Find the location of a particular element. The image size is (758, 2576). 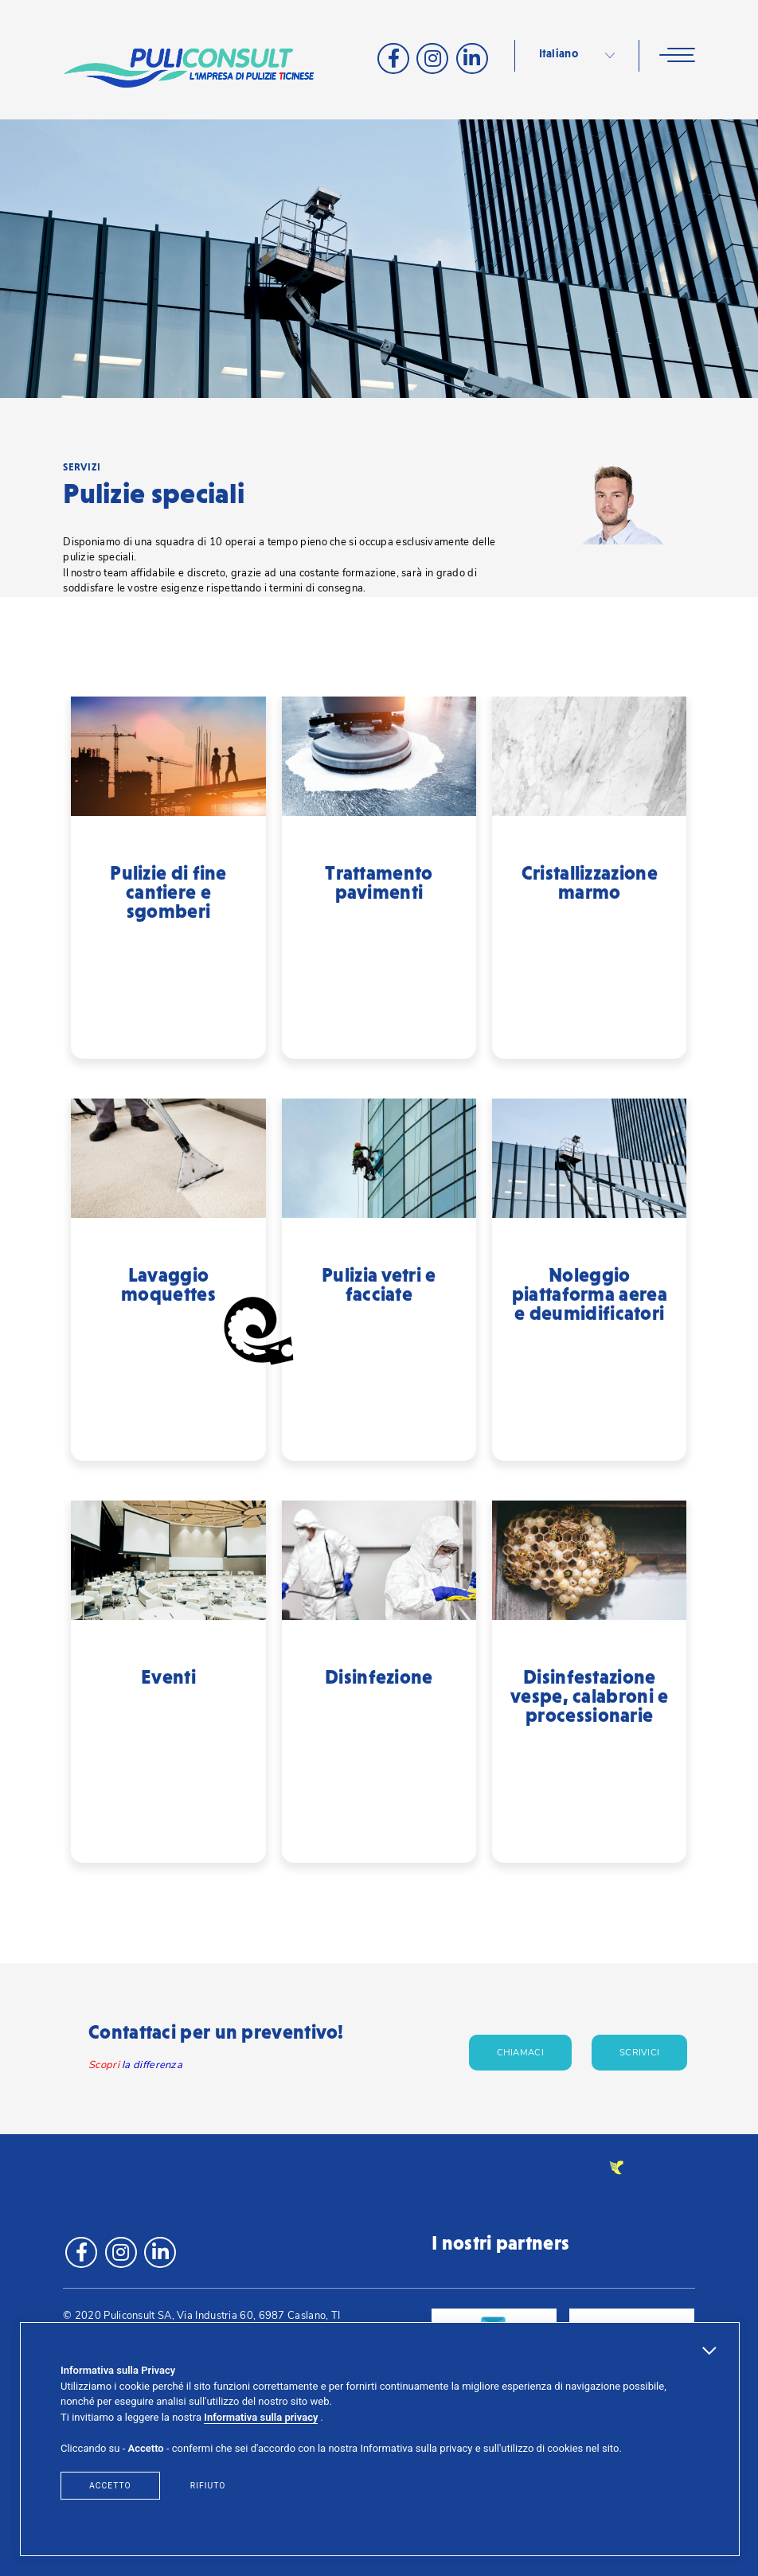

indicates speed boost or agility power-up is located at coordinates (616, 2168).